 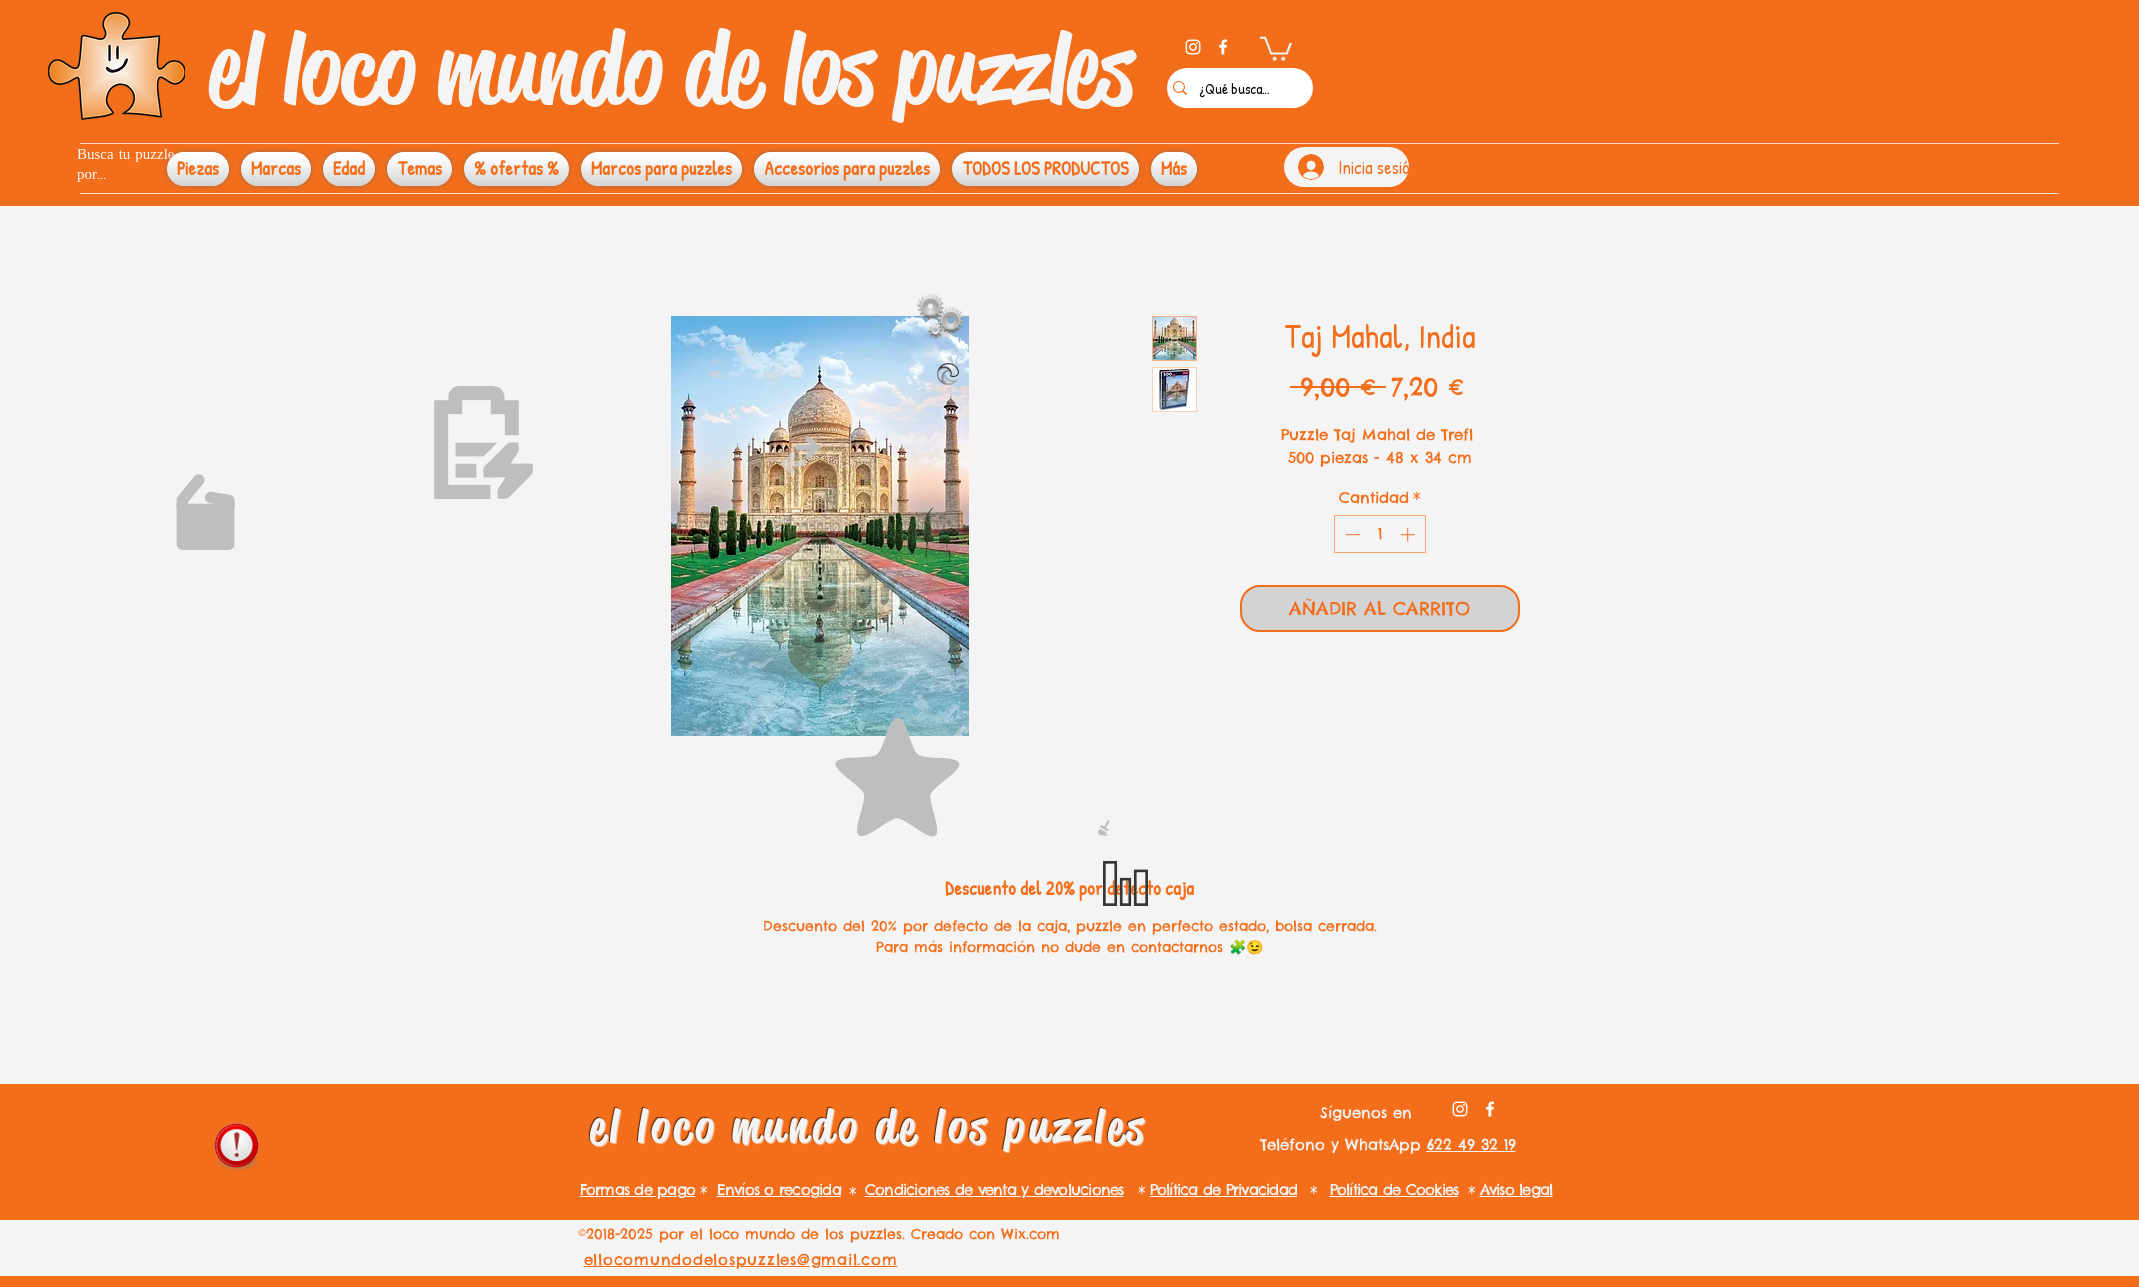 I want to click on indicates a favorited or starred item, so click(x=897, y=782).